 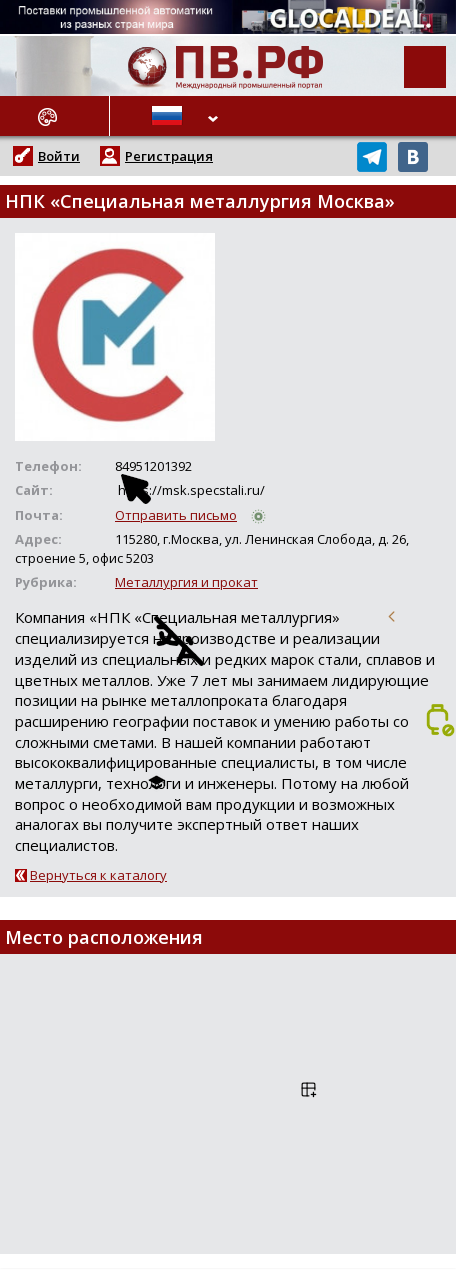 I want to click on add a new table or spreadsheet, so click(x=308, y=1089).